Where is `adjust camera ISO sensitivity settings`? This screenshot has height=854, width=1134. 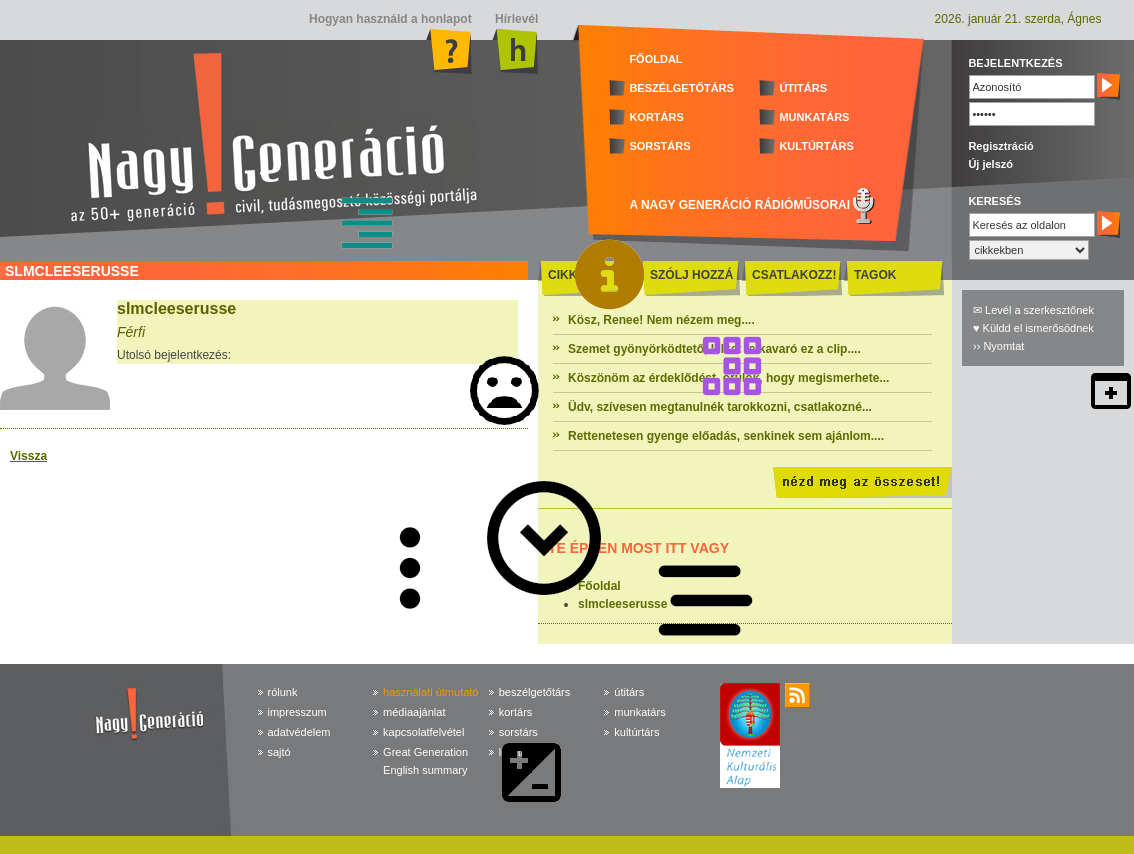 adjust camera ISO sensitivity settings is located at coordinates (531, 772).